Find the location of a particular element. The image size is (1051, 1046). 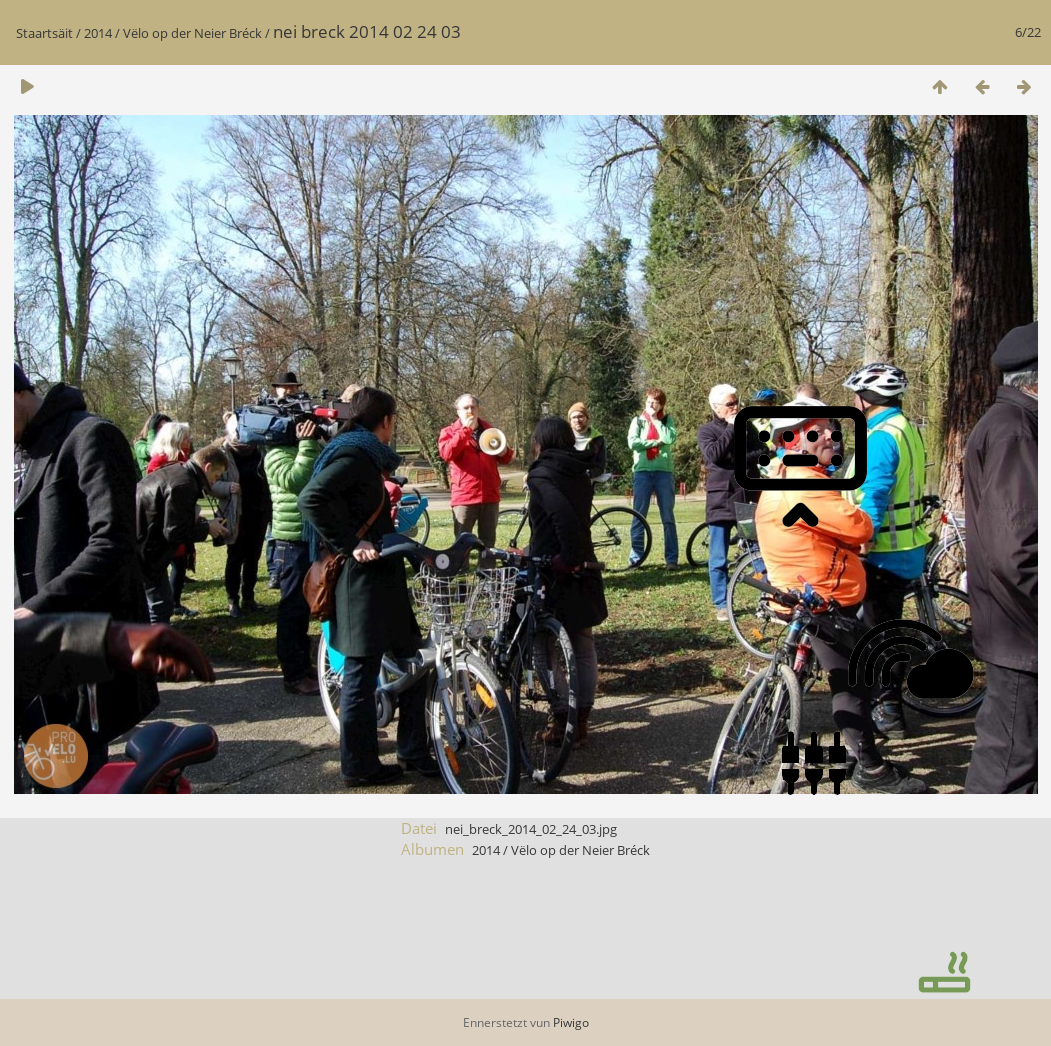

hide the on-screen keyboard is located at coordinates (800, 466).